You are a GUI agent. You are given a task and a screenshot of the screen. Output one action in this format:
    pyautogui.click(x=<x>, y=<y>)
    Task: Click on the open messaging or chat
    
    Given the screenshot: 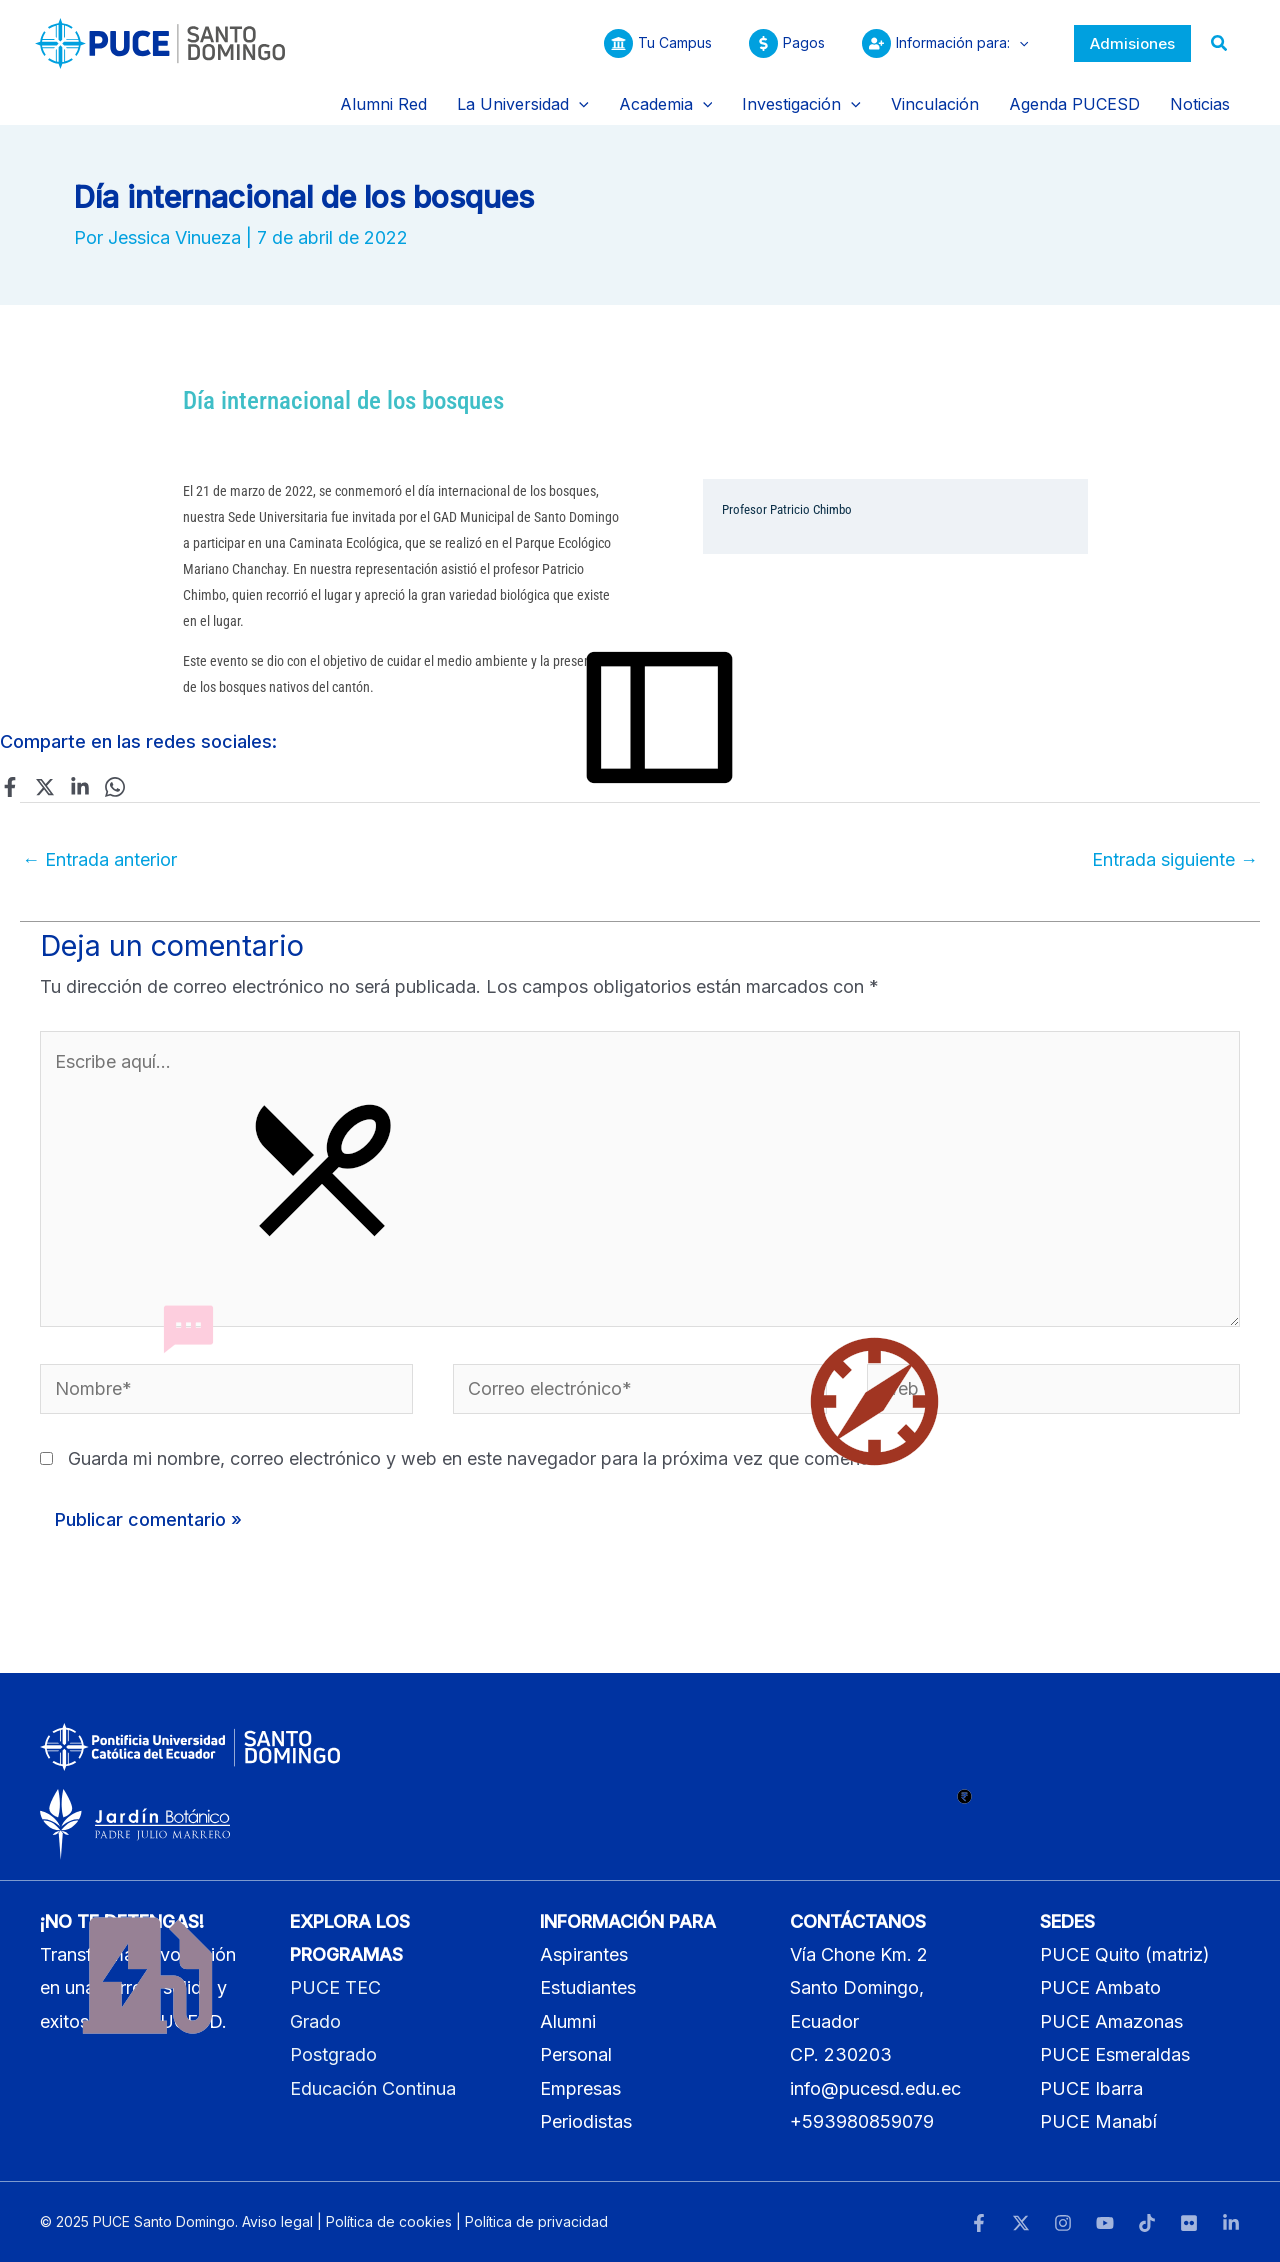 What is the action you would take?
    pyautogui.click(x=188, y=1327)
    